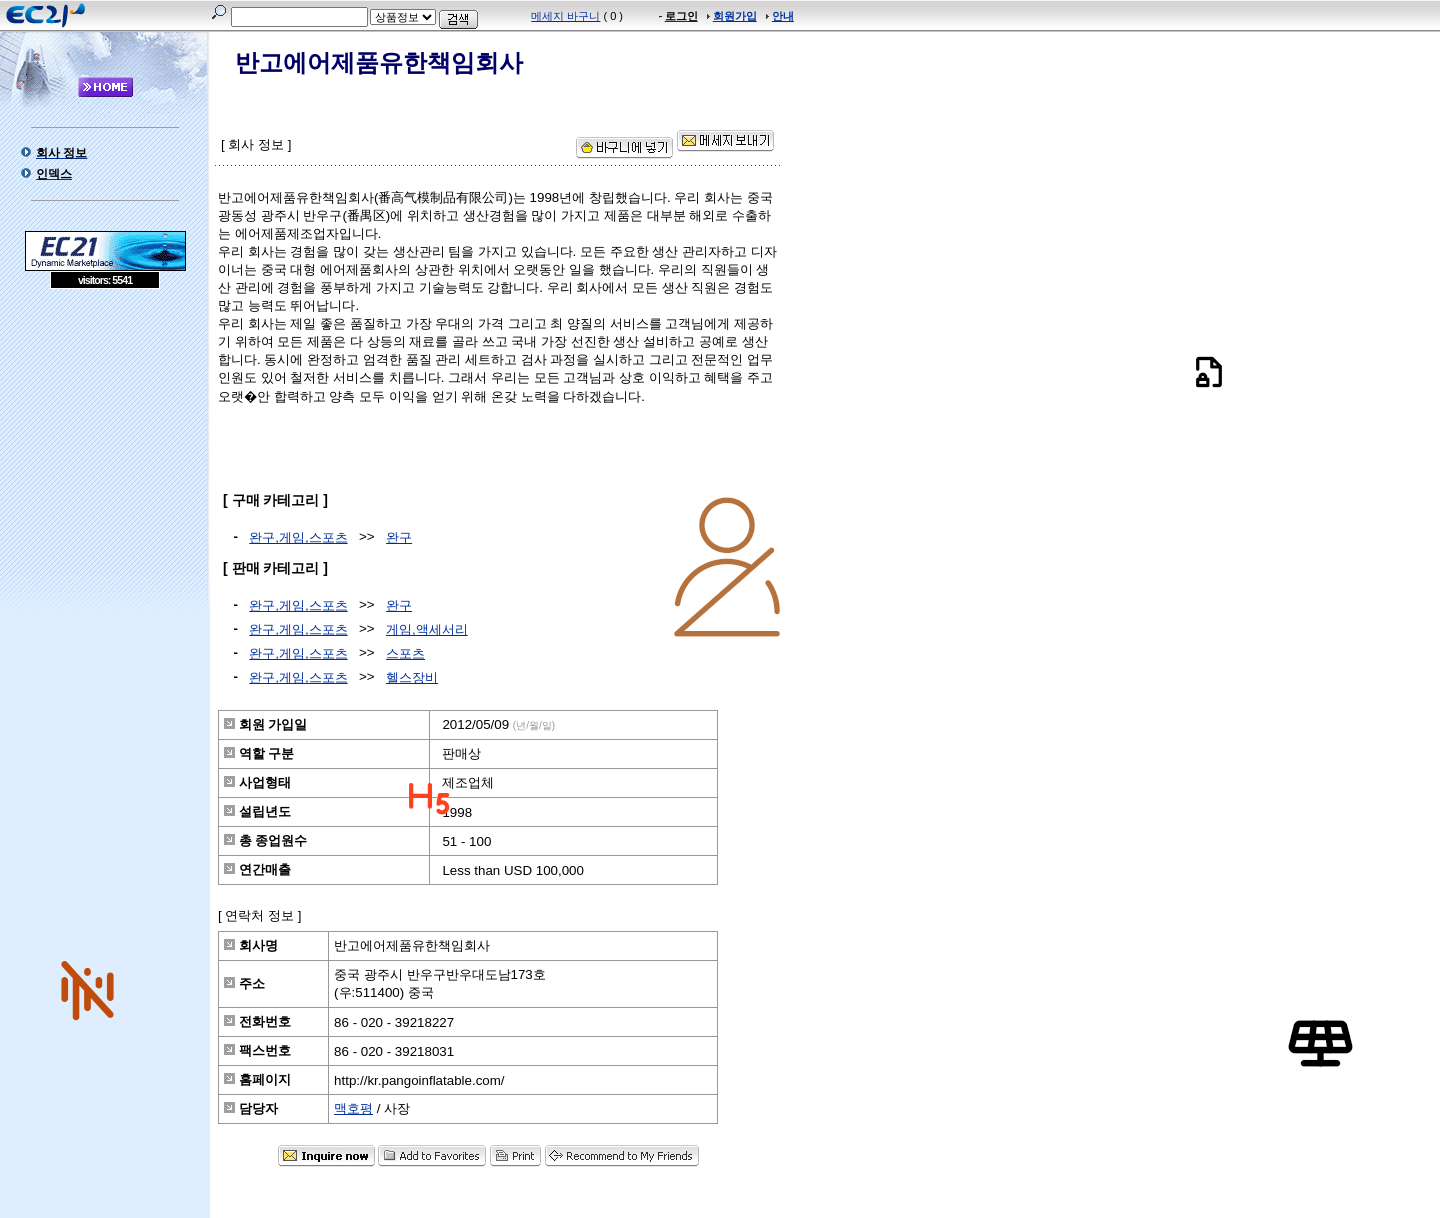 The height and width of the screenshot is (1218, 1440). What do you see at coordinates (1209, 372) in the screenshot?
I see `a locked or protected file` at bounding box center [1209, 372].